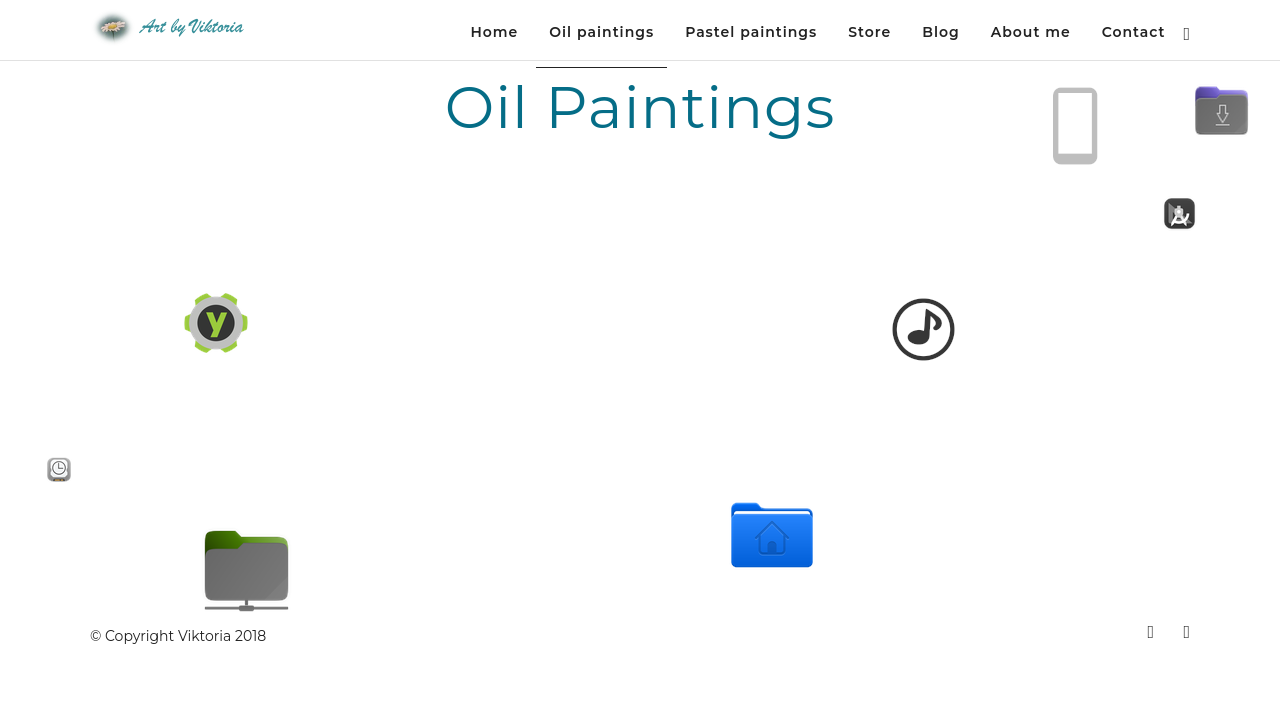  What do you see at coordinates (1179, 213) in the screenshot?
I see `open accessories or utility applications` at bounding box center [1179, 213].